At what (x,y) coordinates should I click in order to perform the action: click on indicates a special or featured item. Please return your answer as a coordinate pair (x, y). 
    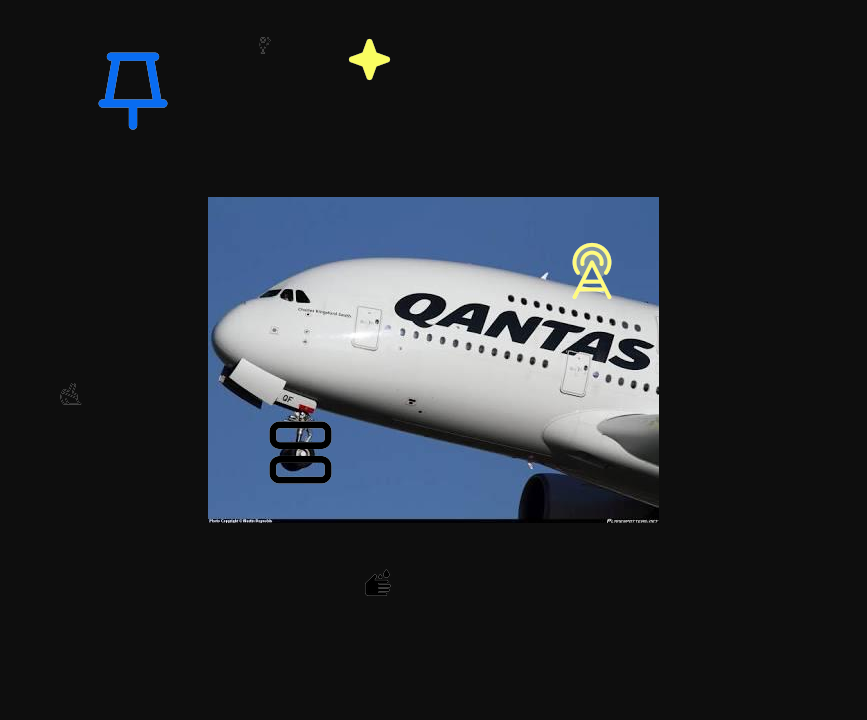
    Looking at the image, I should click on (369, 59).